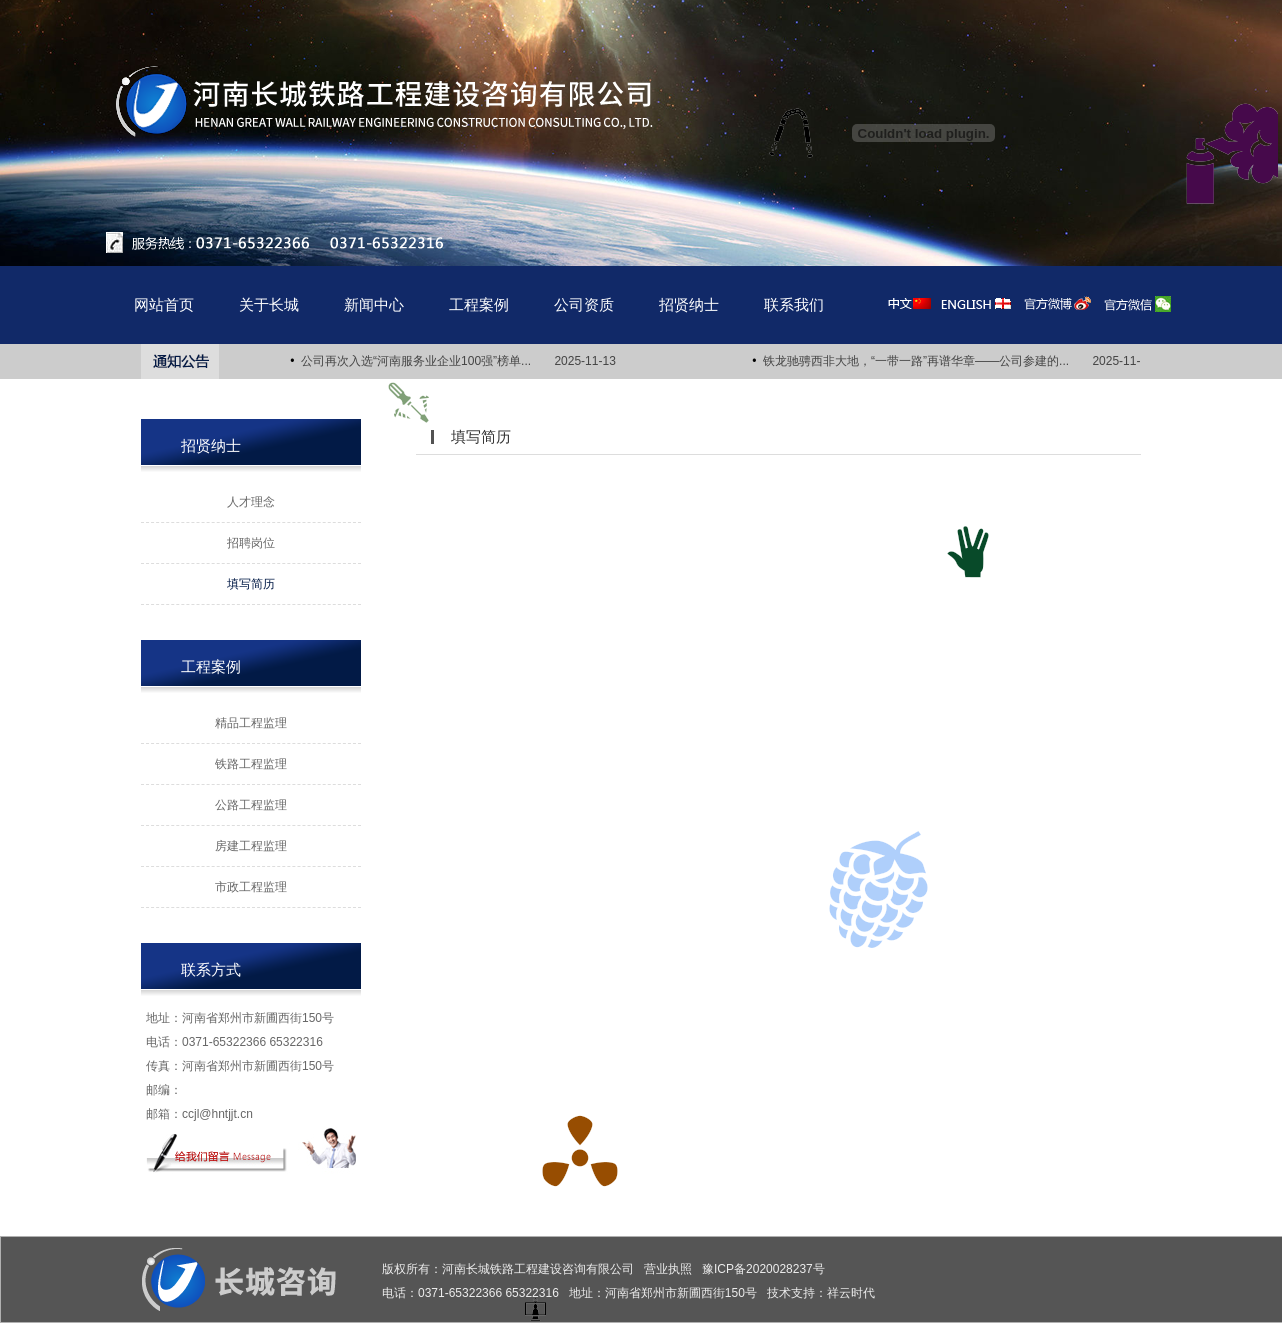  I want to click on spray paint tool or graffiti feature, so click(1228, 153).